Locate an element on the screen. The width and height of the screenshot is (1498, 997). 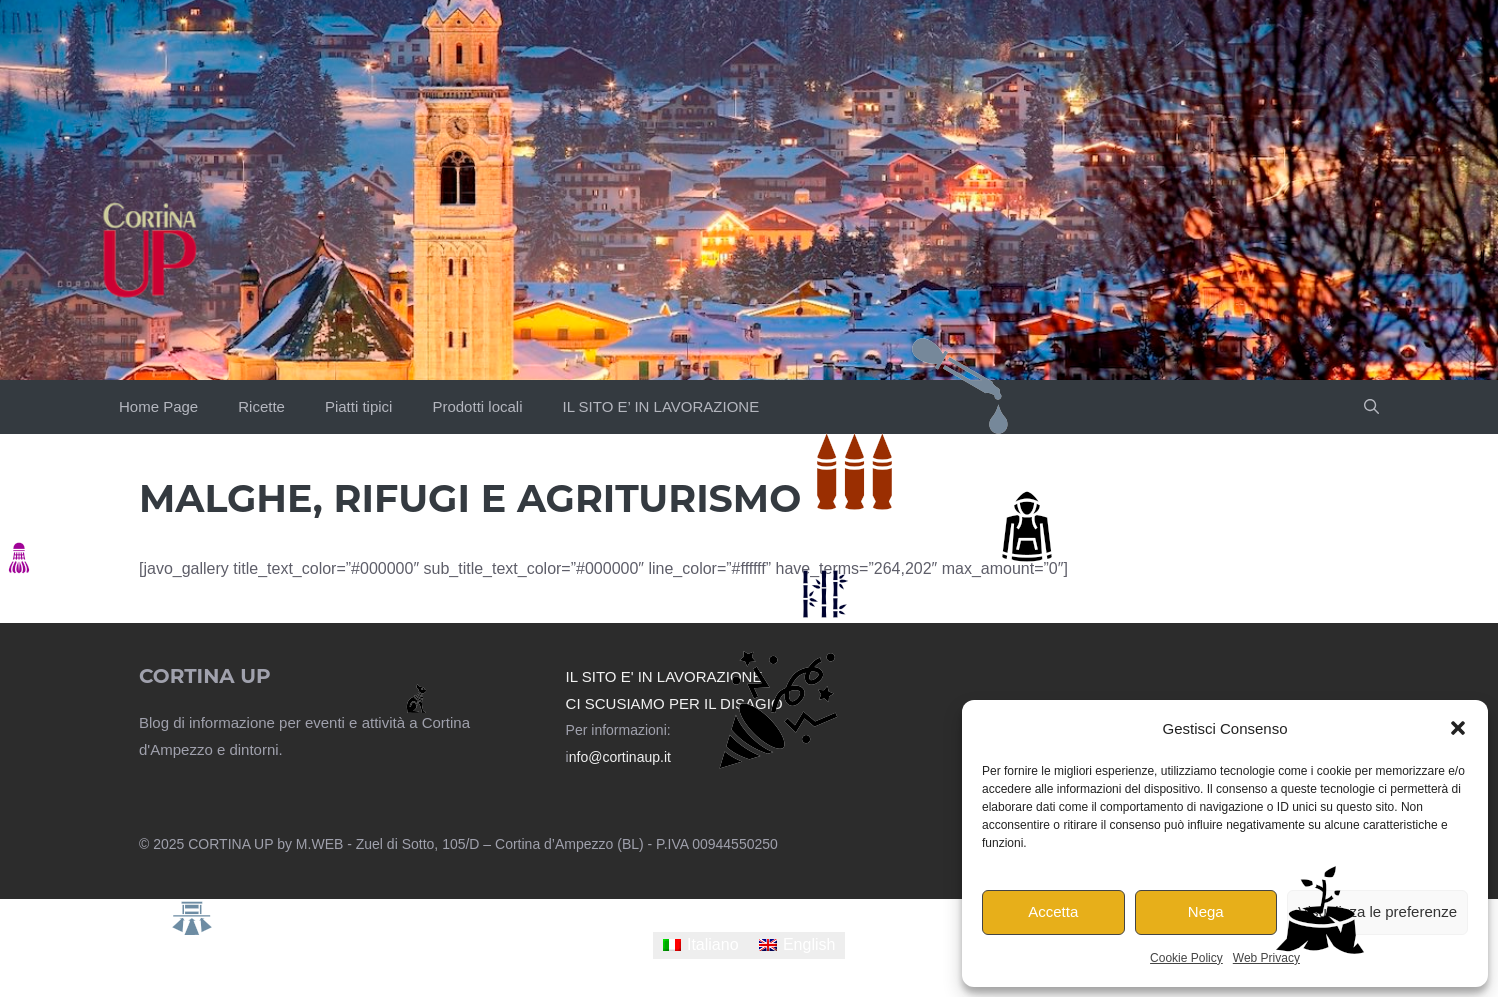
bamboo plant icon for nature or zen-themed content is located at coordinates (824, 594).